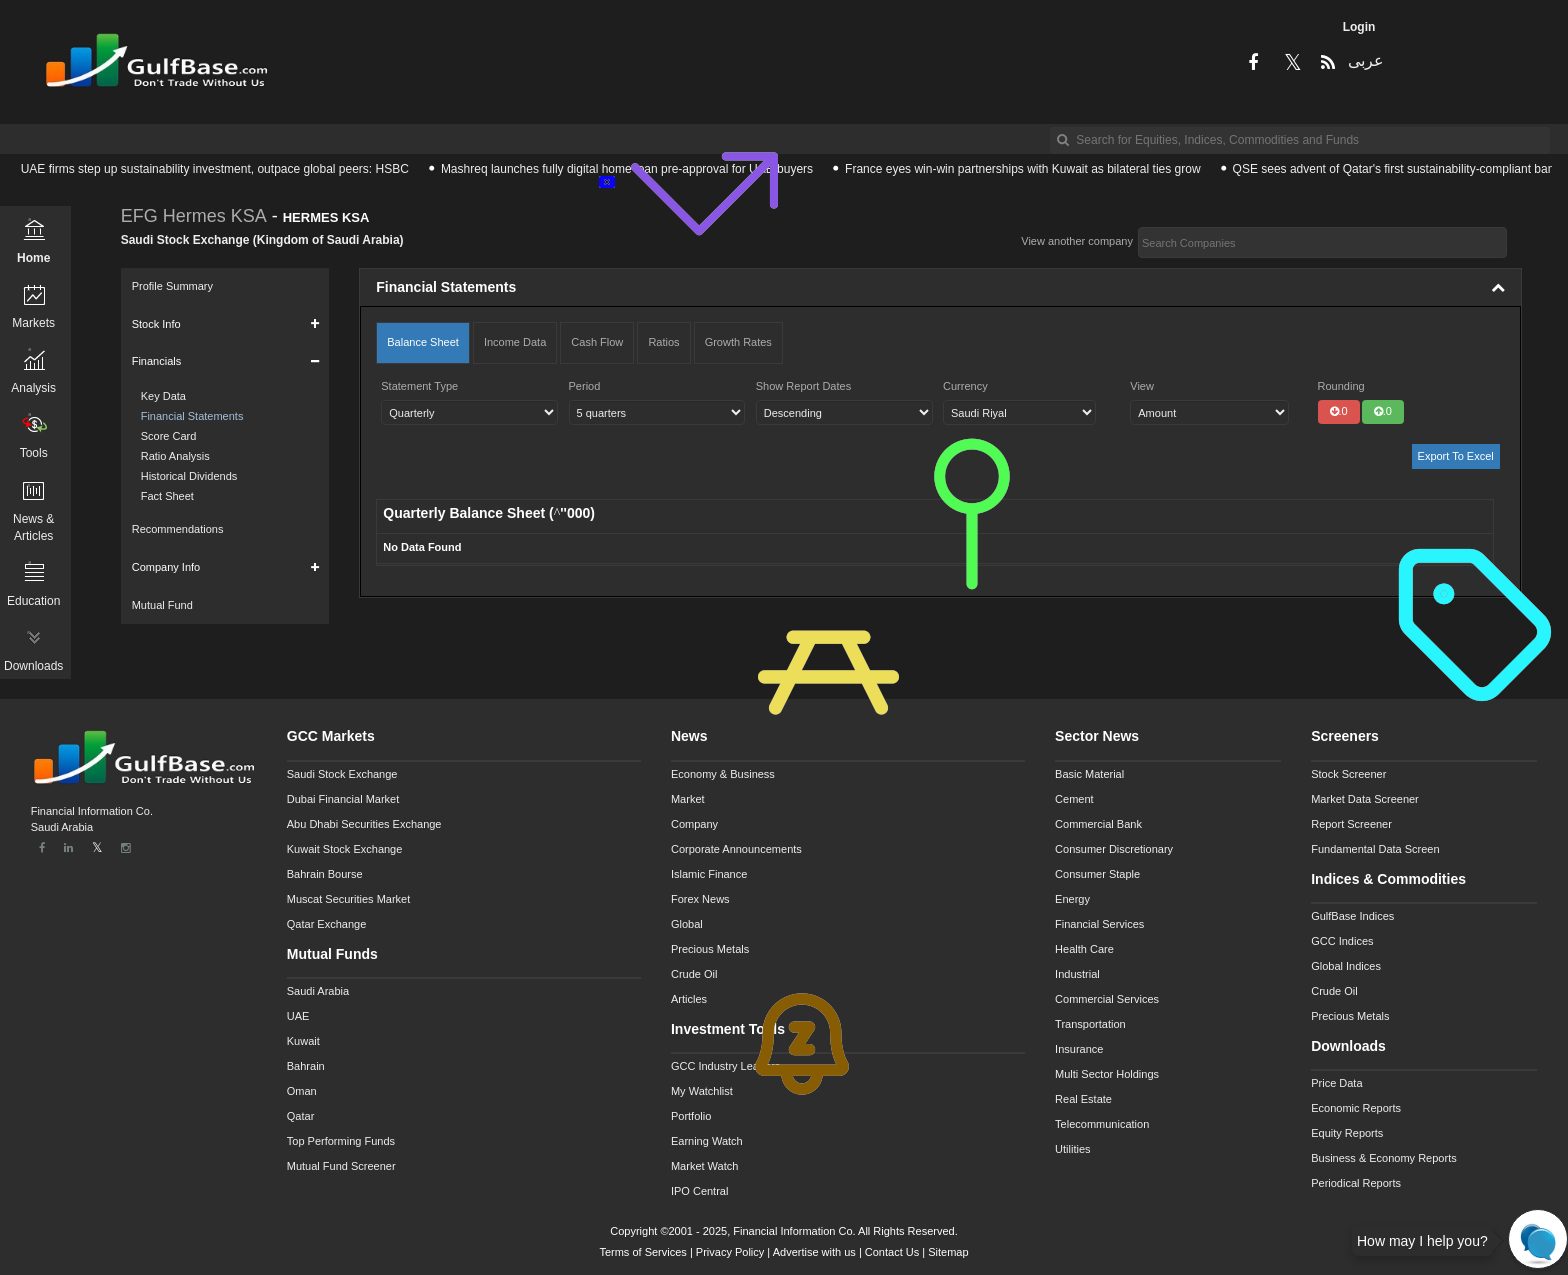 Image resolution: width=1568 pixels, height=1275 pixels. I want to click on reply to a message, so click(704, 188).